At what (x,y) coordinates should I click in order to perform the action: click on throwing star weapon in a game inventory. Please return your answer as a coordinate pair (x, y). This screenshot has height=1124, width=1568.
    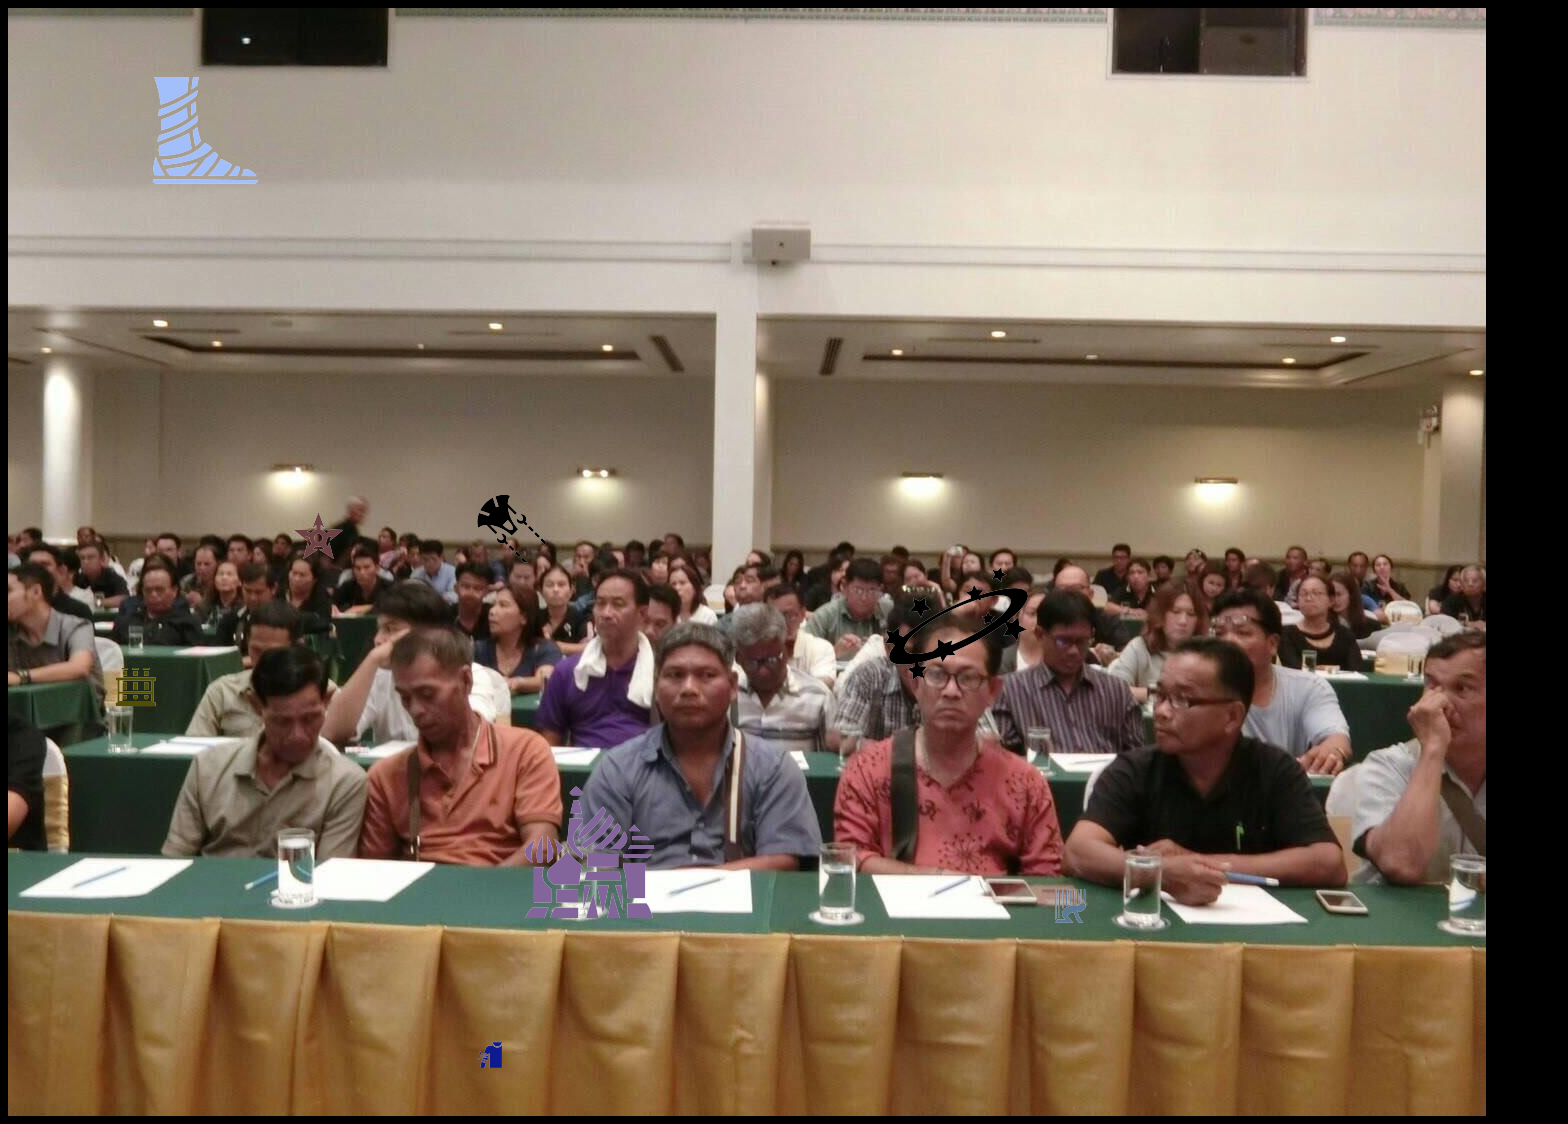
    Looking at the image, I should click on (318, 535).